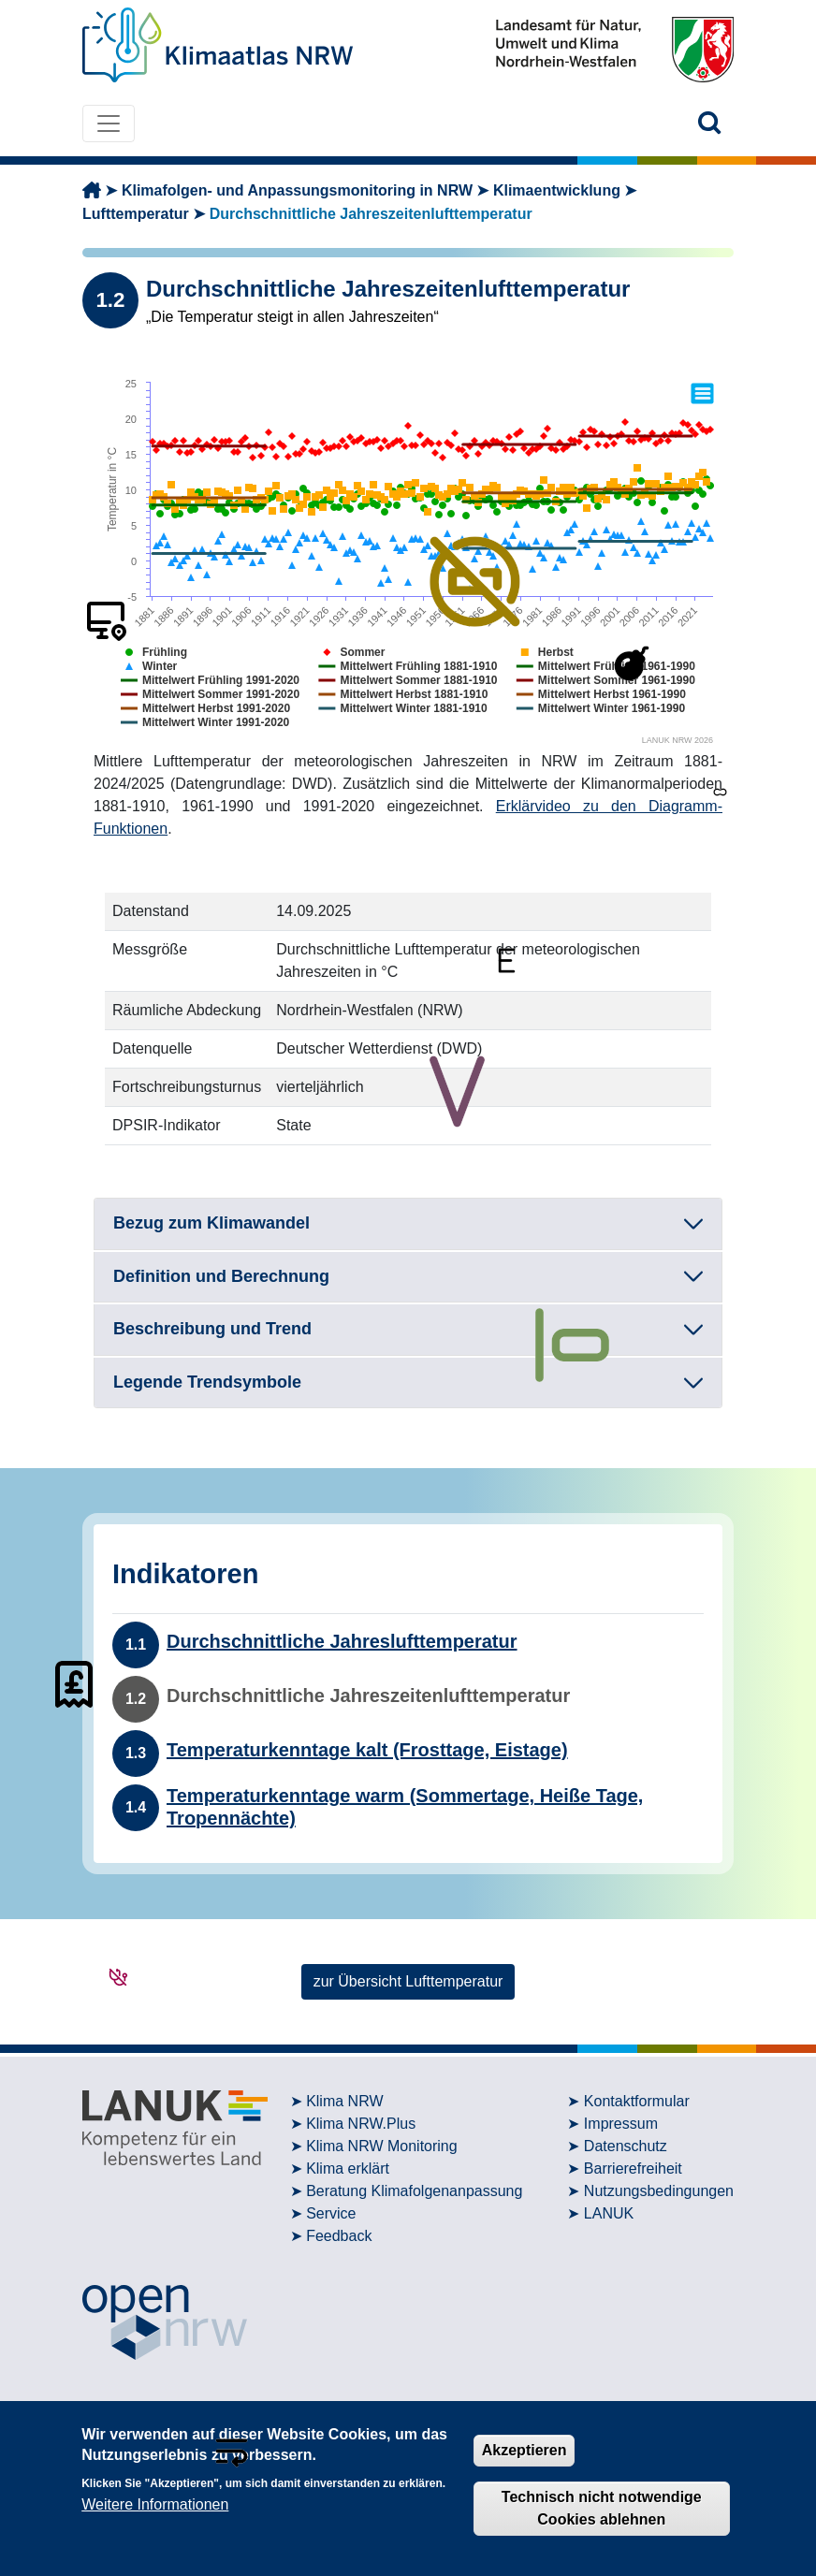  What do you see at coordinates (506, 960) in the screenshot?
I see `represents the letter E in text formatting or typography options` at bounding box center [506, 960].